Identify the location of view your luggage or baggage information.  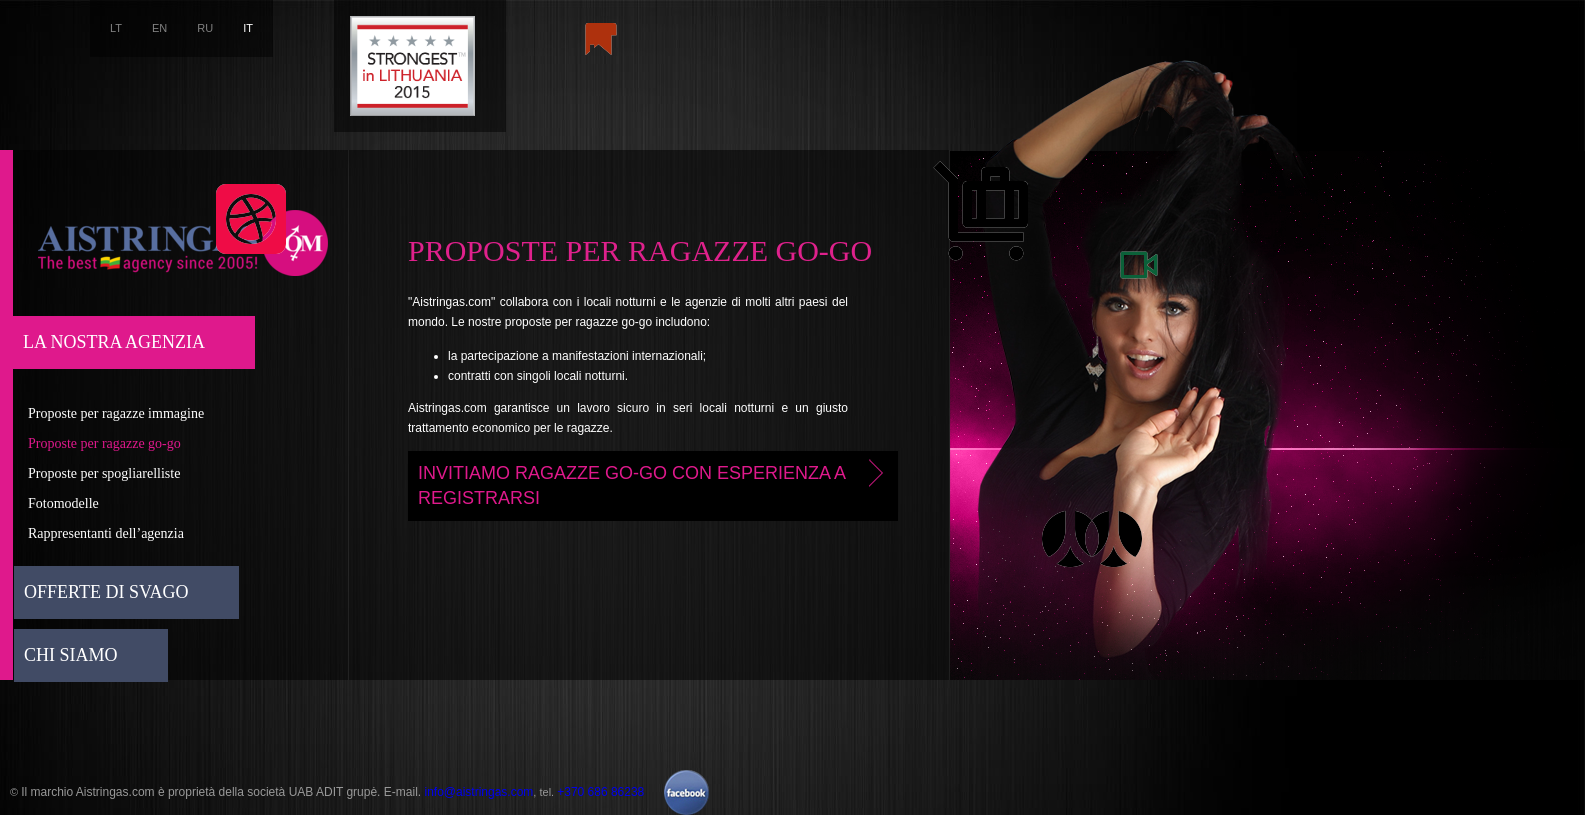
(986, 209).